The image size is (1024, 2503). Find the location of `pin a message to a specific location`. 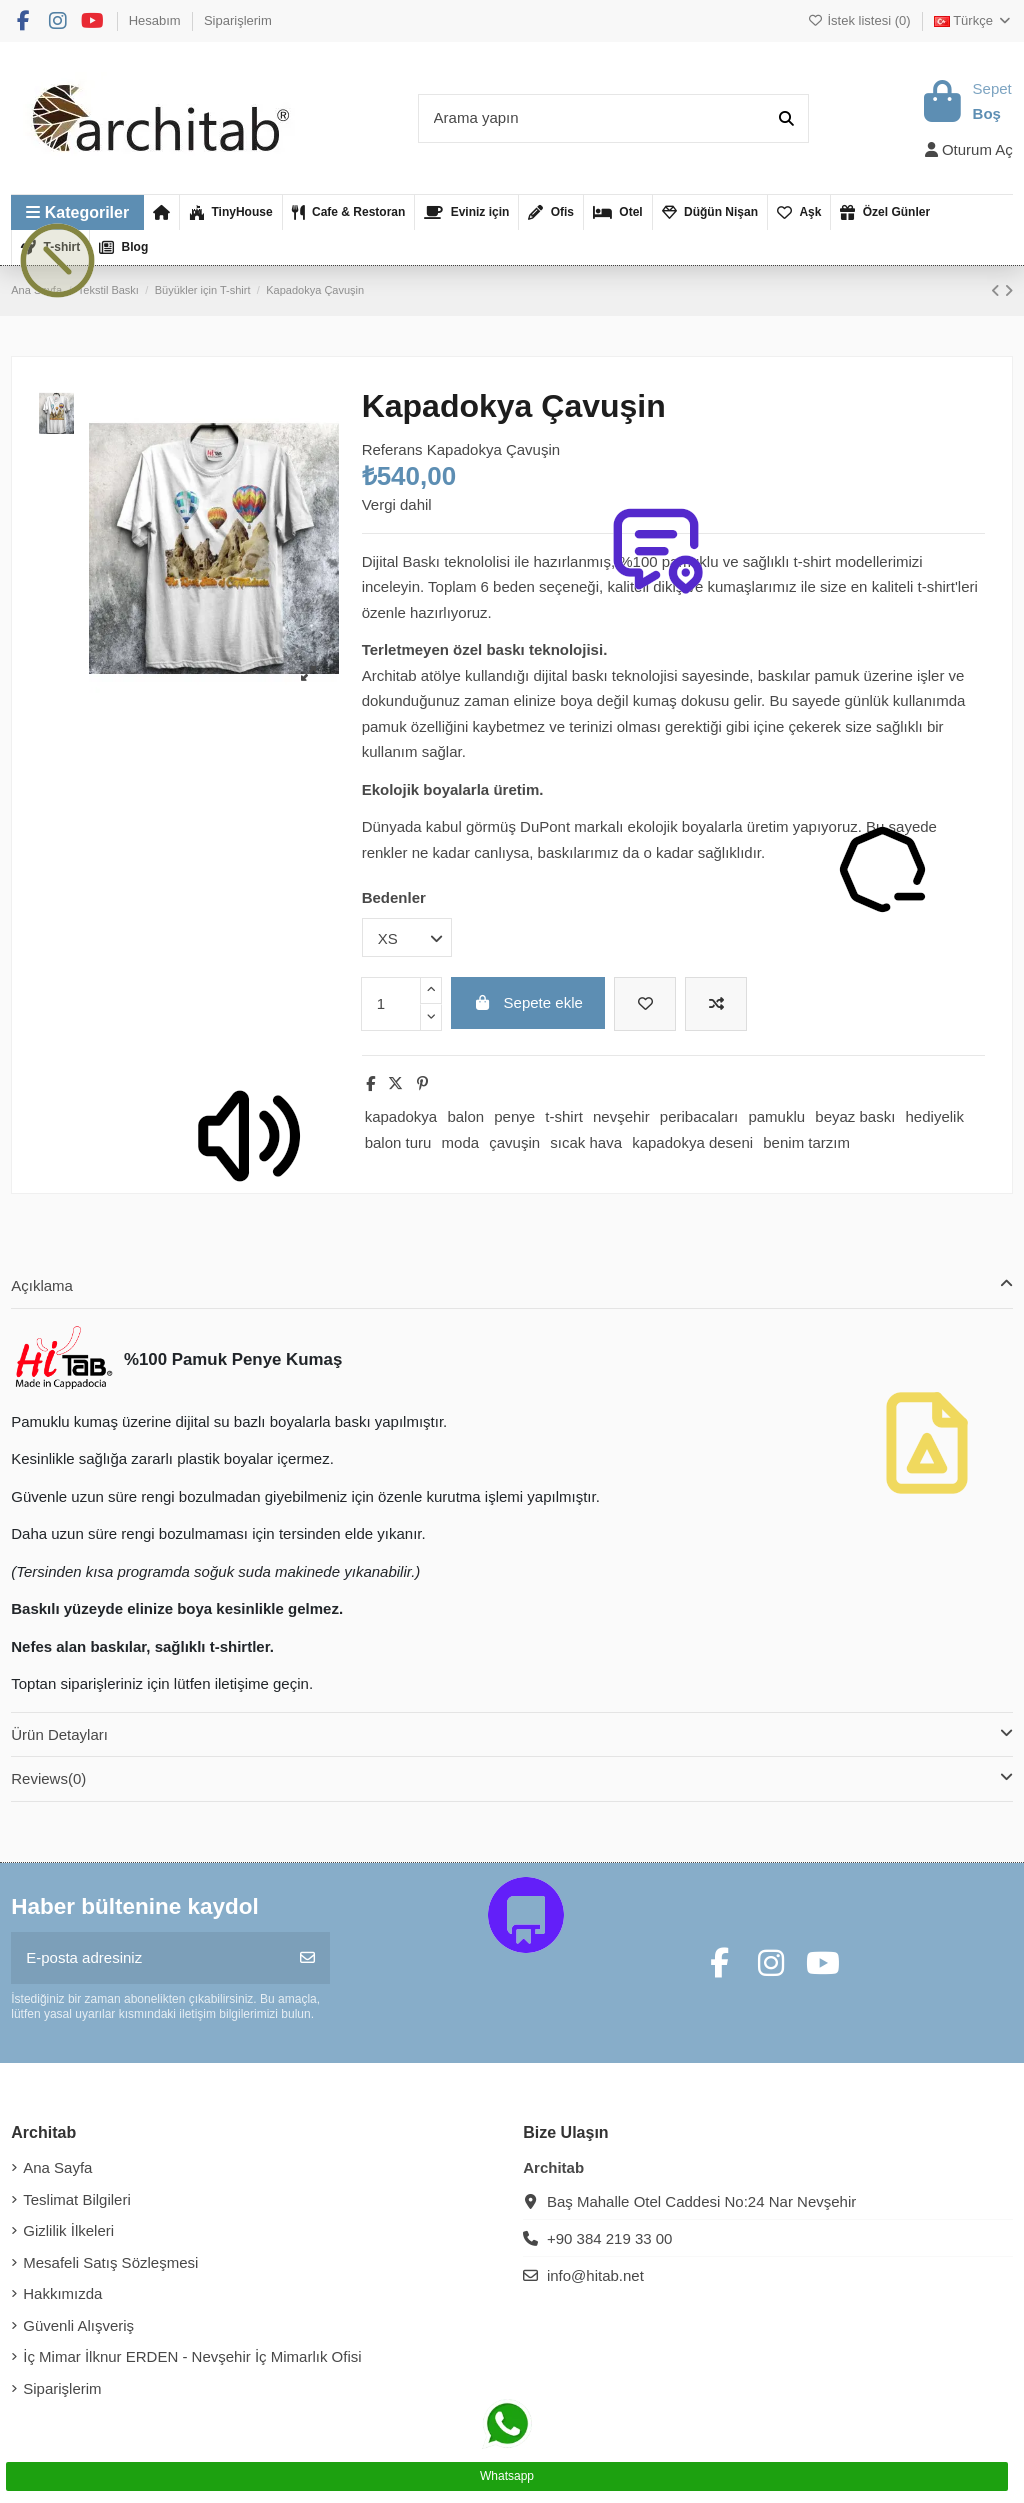

pin a message to a specific location is located at coordinates (656, 547).